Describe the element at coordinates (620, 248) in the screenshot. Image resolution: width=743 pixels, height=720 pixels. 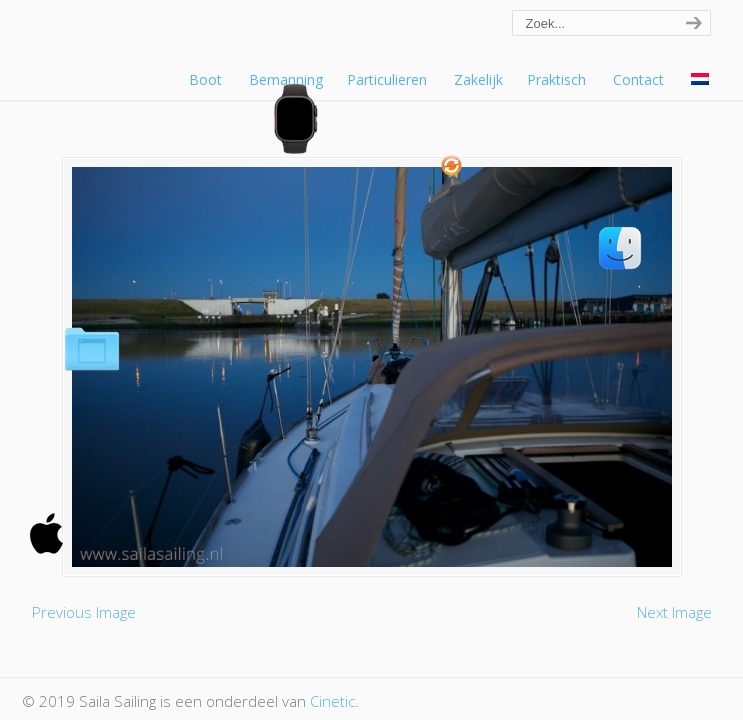
I see `open Finder to browse files and folders` at that location.